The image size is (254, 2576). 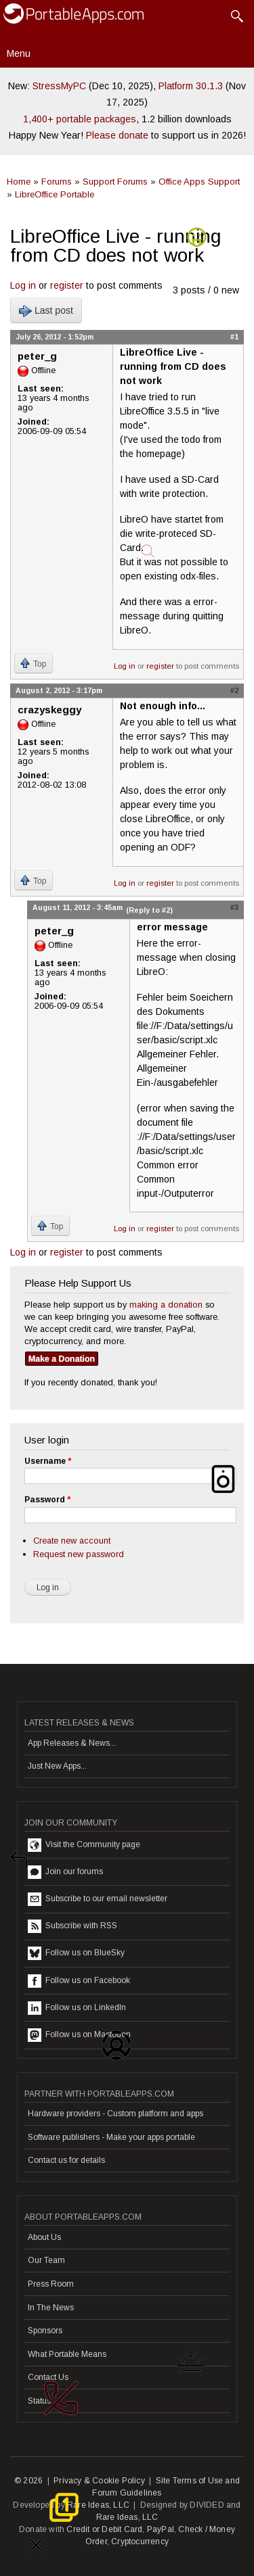 What do you see at coordinates (196, 237) in the screenshot?
I see `react with a playful or silly emoji` at bounding box center [196, 237].